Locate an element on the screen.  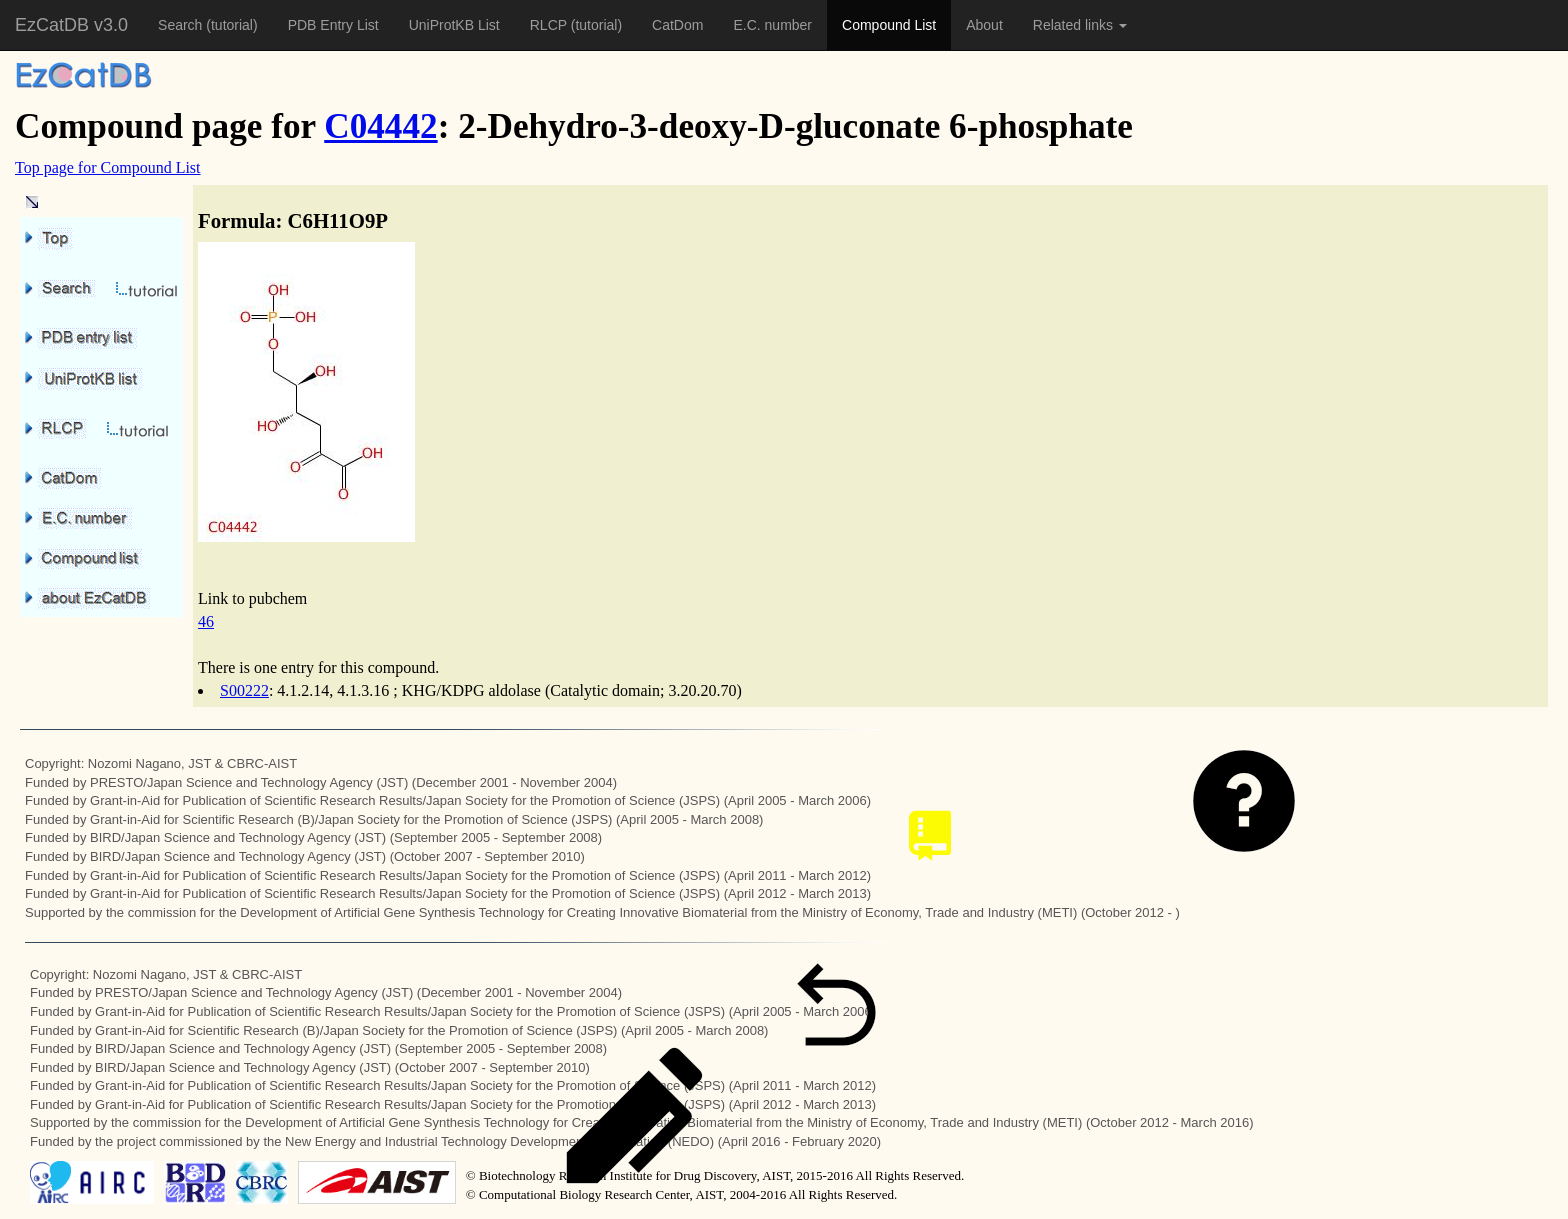
access git repository is located at coordinates (930, 834).